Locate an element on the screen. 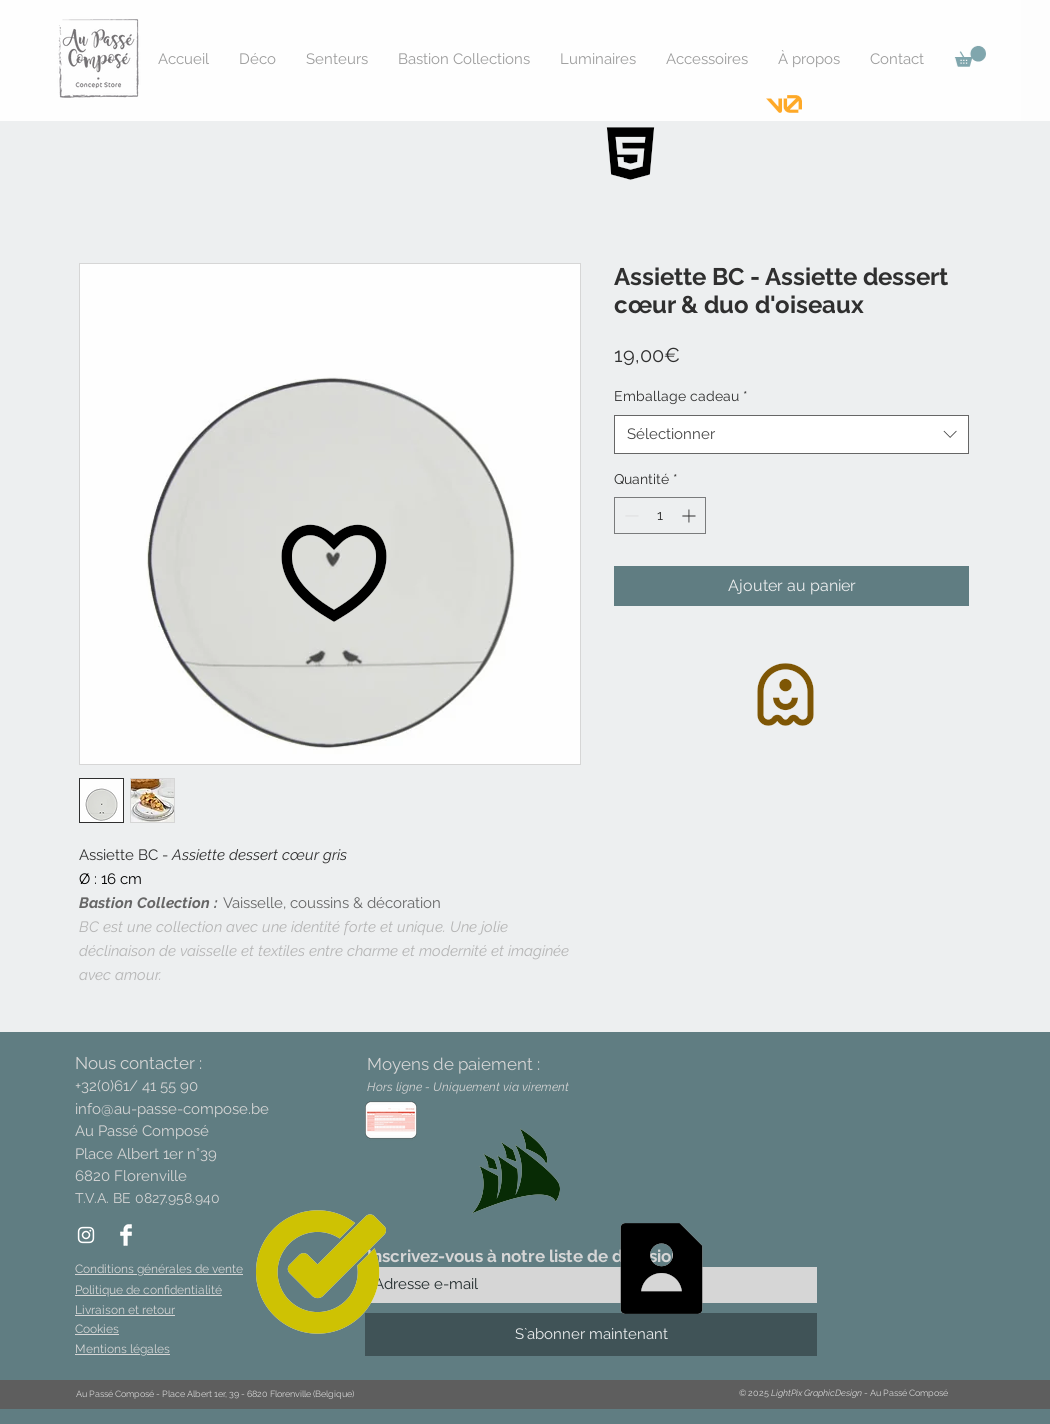  corsair brand or product identifier is located at coordinates (516, 1171).